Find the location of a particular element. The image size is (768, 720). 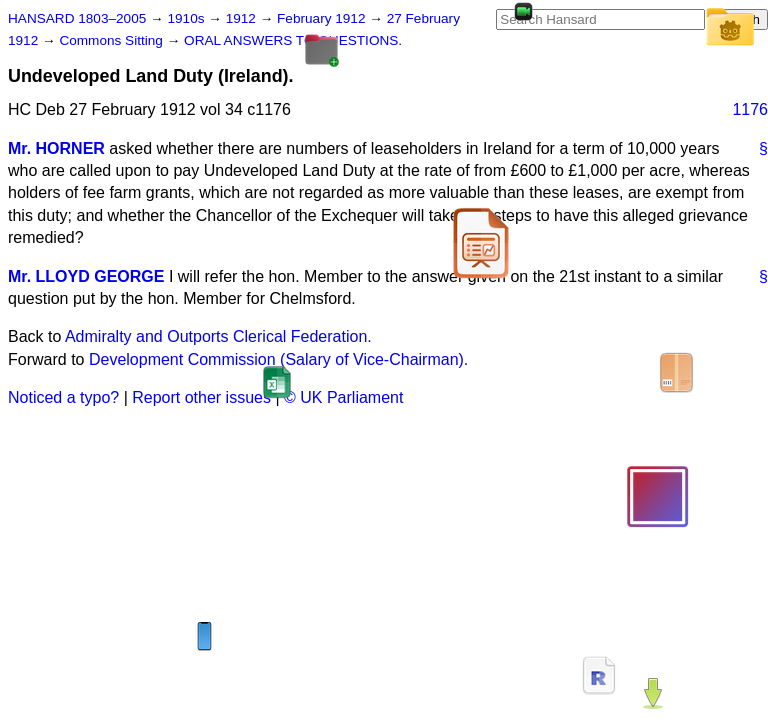

indicates a microsoft excel spreadsheet file is located at coordinates (277, 382).